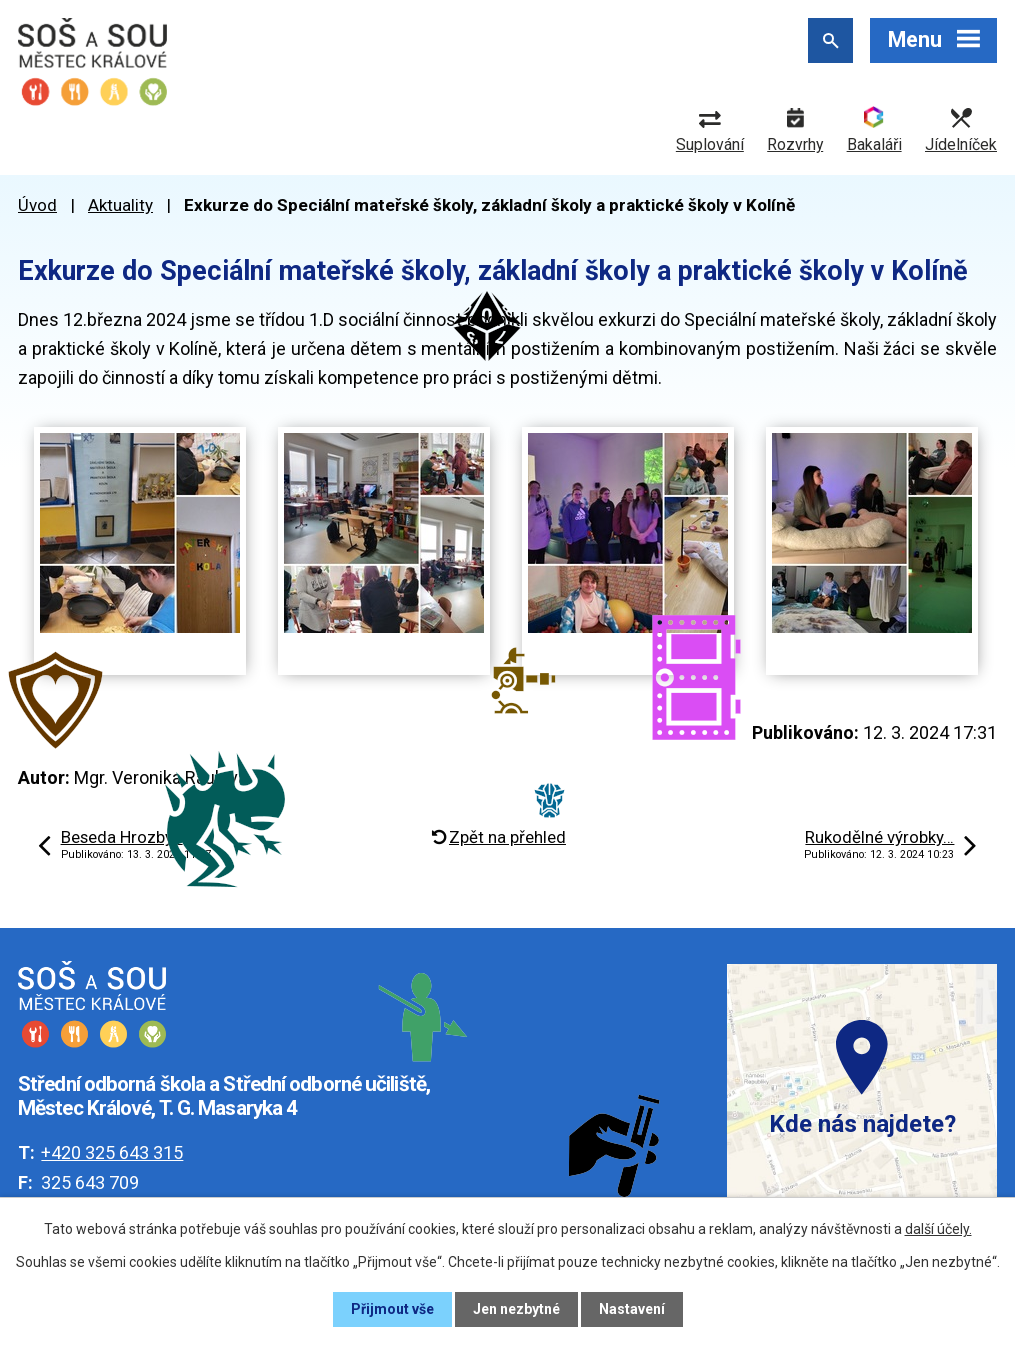  Describe the element at coordinates (423, 1017) in the screenshot. I see `indicates a piercing or stabbing attack in a game` at that location.